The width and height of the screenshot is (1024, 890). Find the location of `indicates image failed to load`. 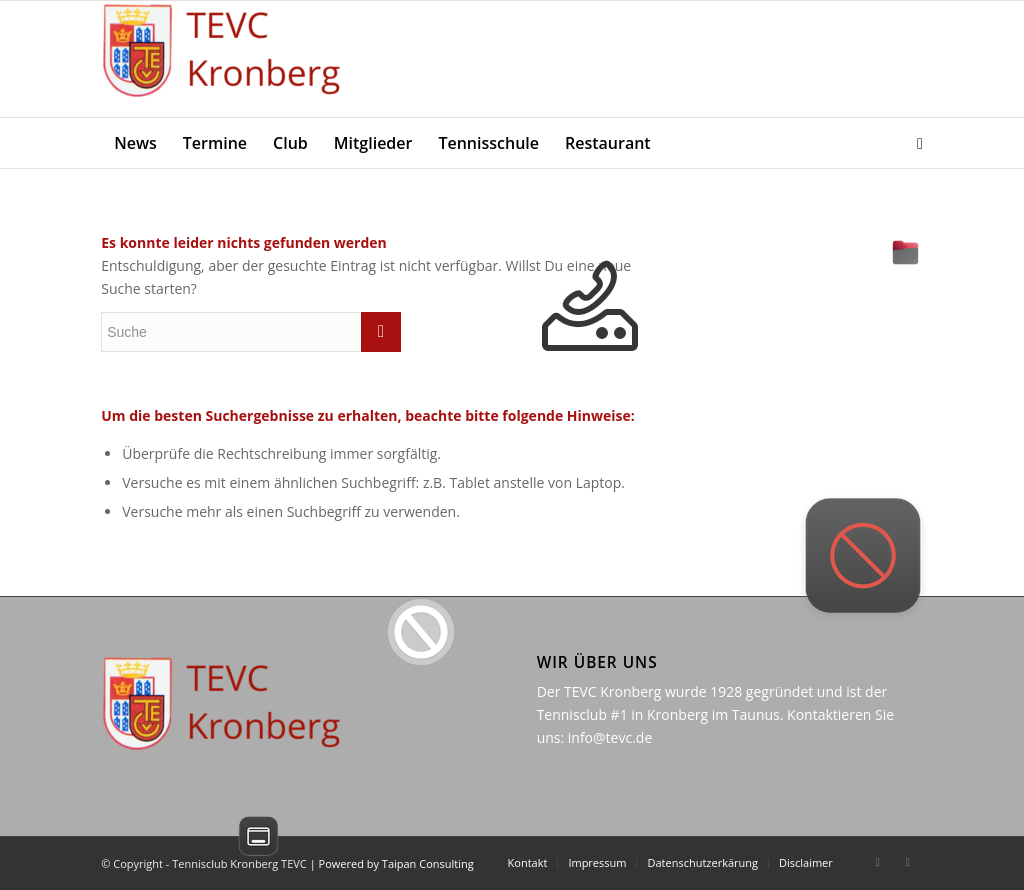

indicates image failed to load is located at coordinates (863, 556).